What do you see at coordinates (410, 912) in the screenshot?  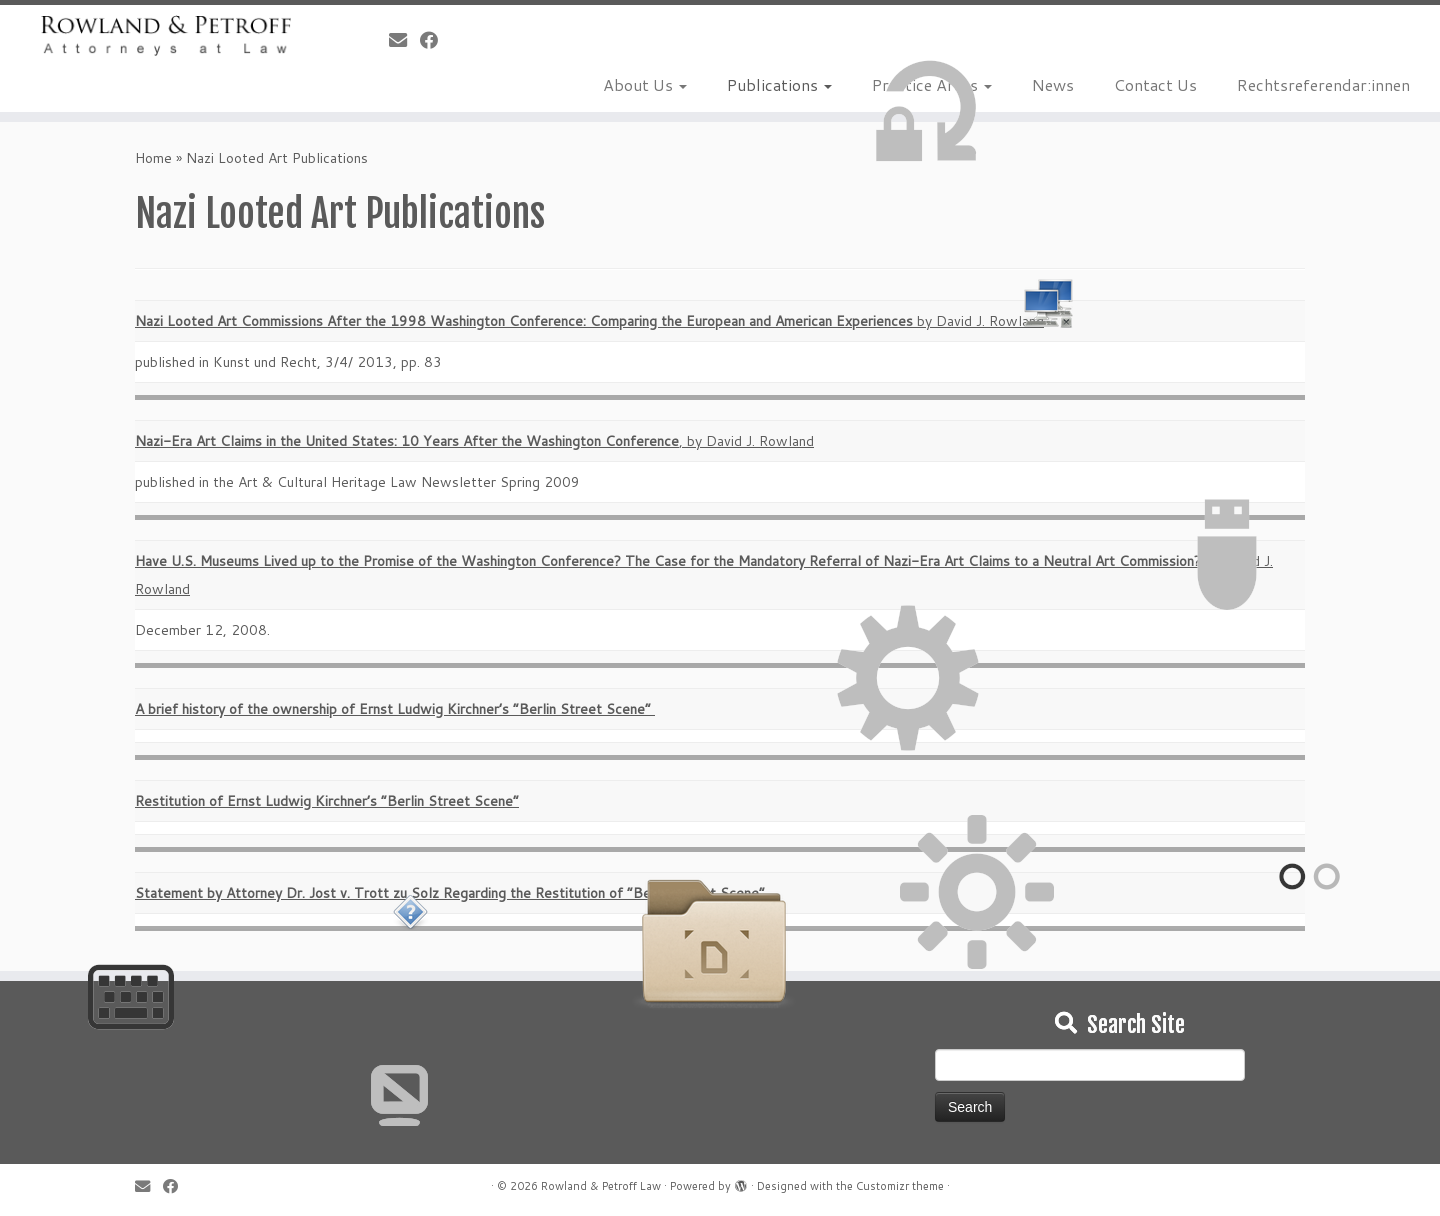 I see `indicates a help or information dialog` at bounding box center [410, 912].